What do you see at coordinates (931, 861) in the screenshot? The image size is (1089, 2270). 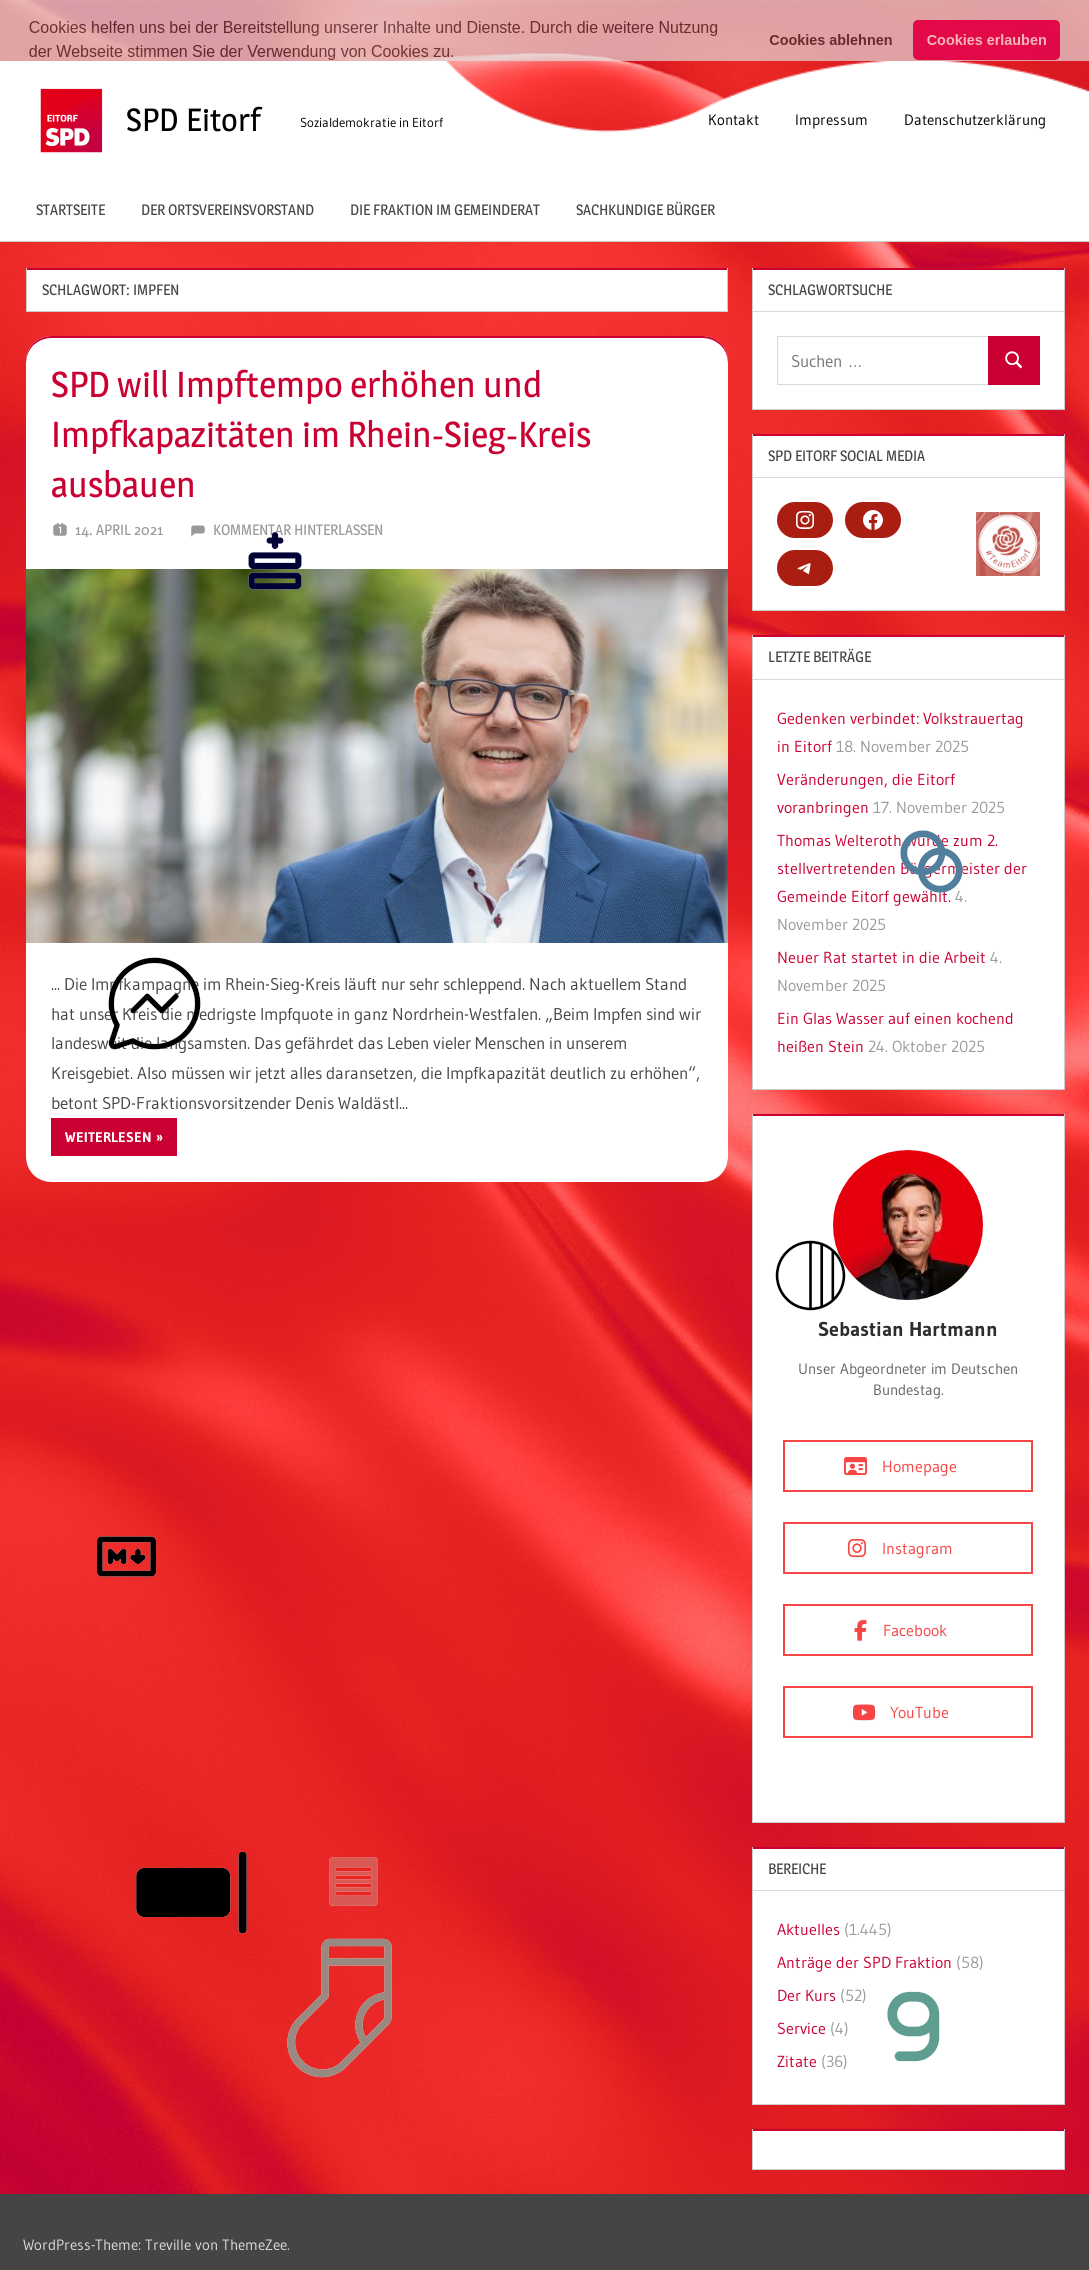 I see `view venn diagram or comparison chart` at bounding box center [931, 861].